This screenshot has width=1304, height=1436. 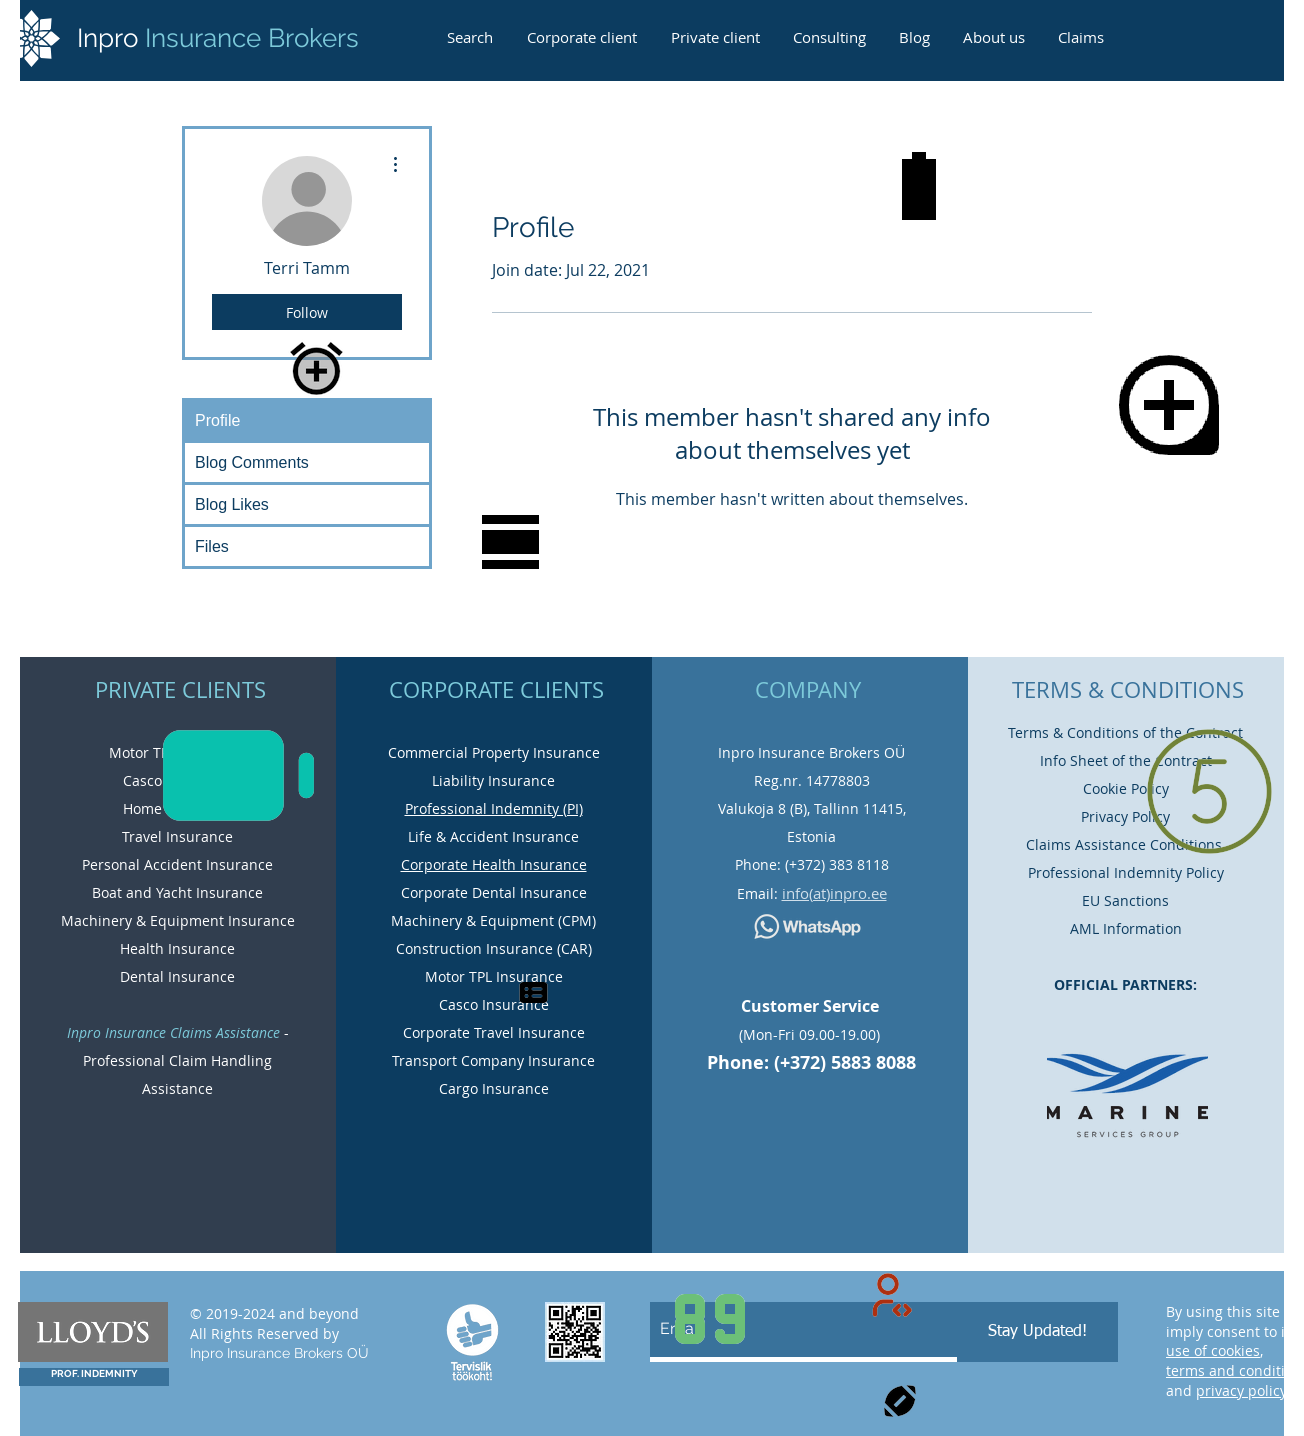 I want to click on indicates current battery level, so click(x=919, y=186).